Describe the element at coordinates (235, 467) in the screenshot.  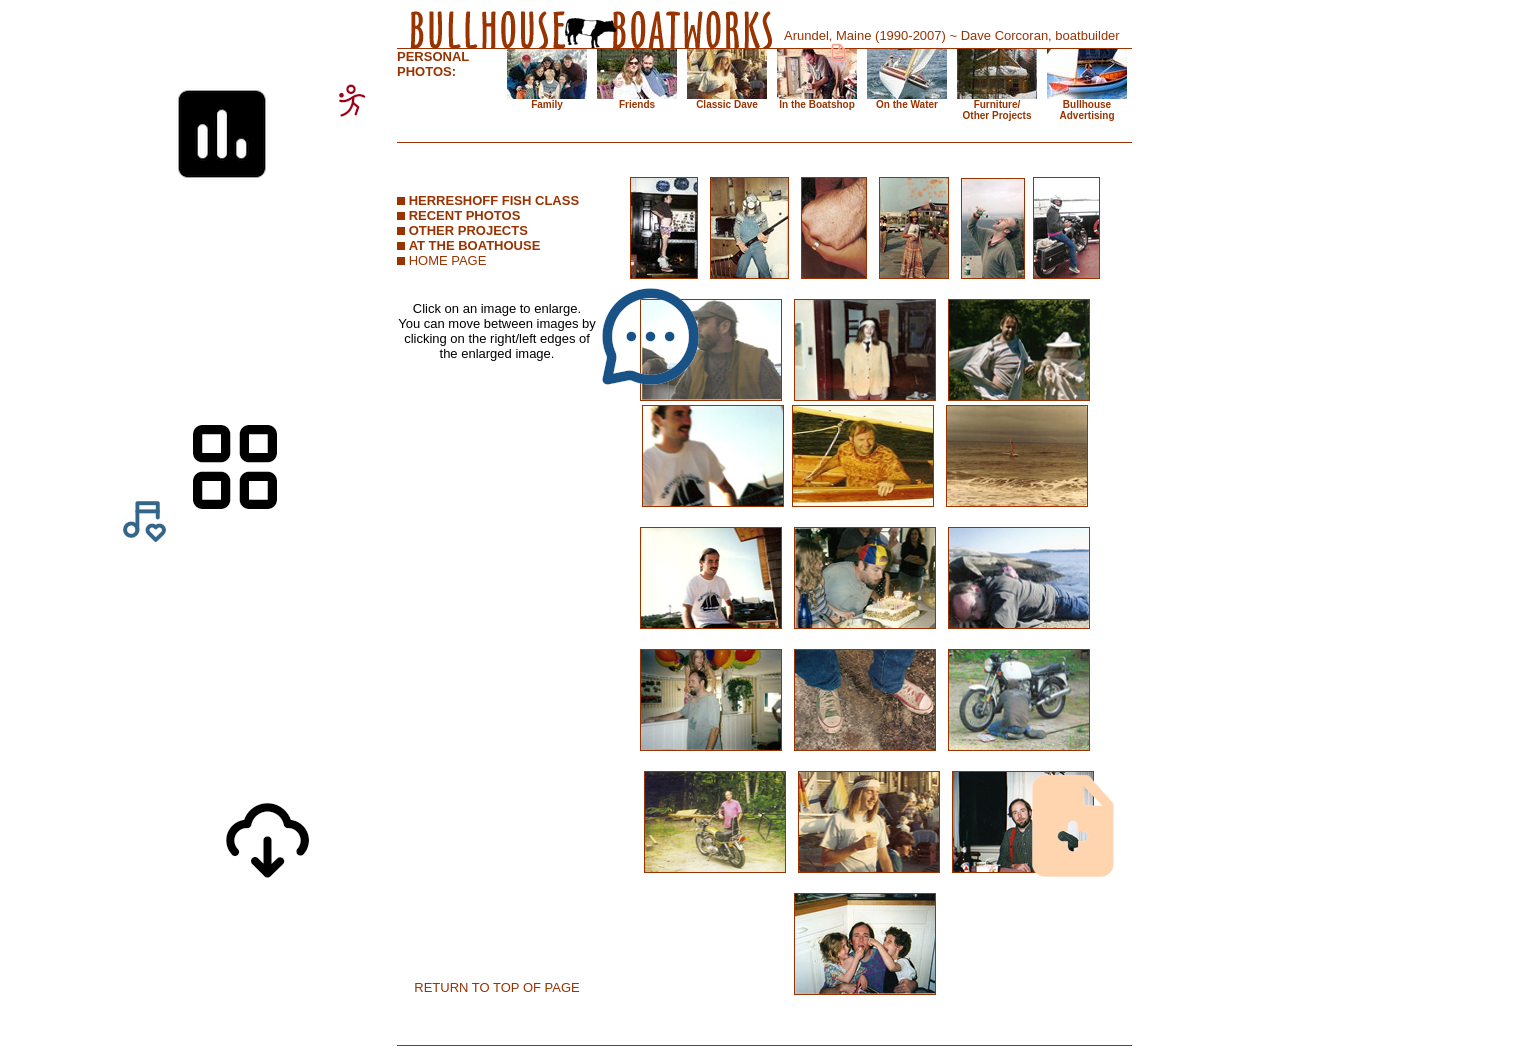
I see `view items in grid layout` at that location.